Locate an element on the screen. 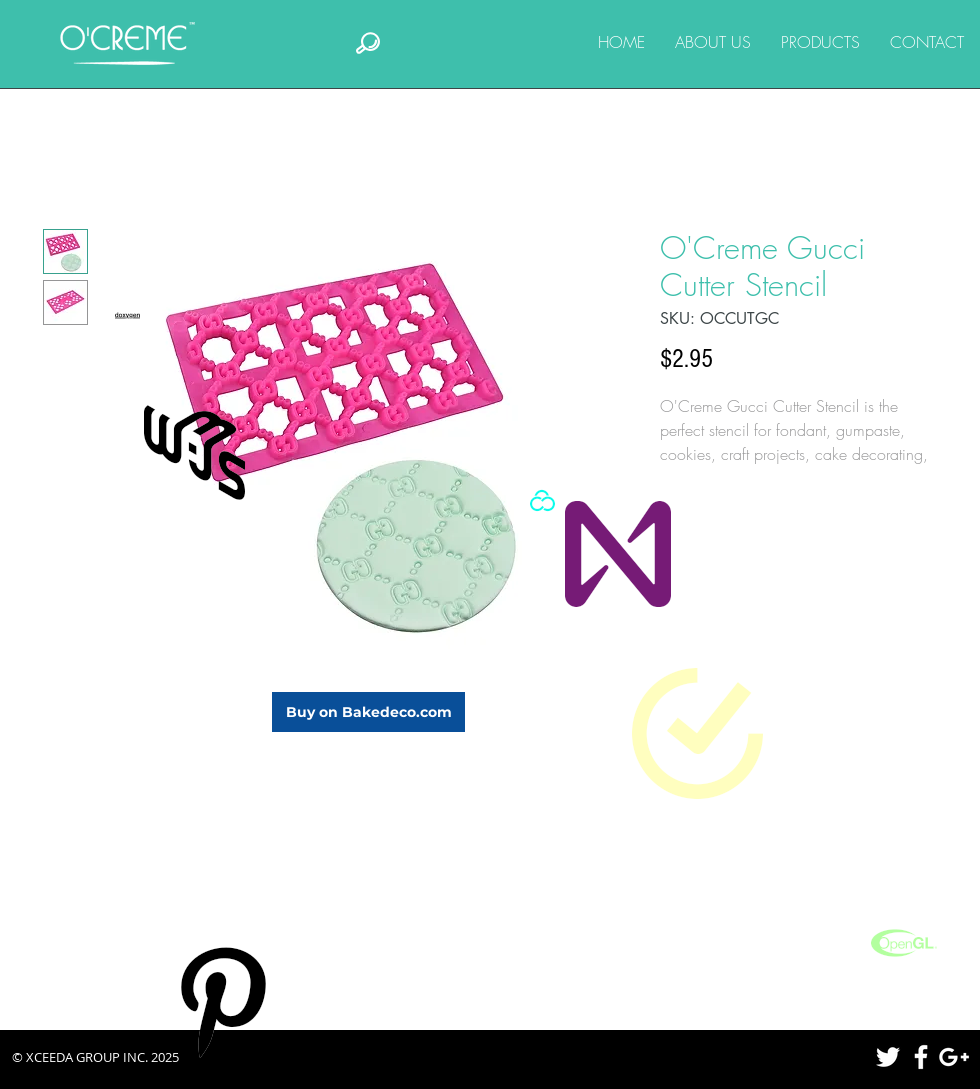 The width and height of the screenshot is (980, 1089). contabo cloud hosting services logo is located at coordinates (542, 500).